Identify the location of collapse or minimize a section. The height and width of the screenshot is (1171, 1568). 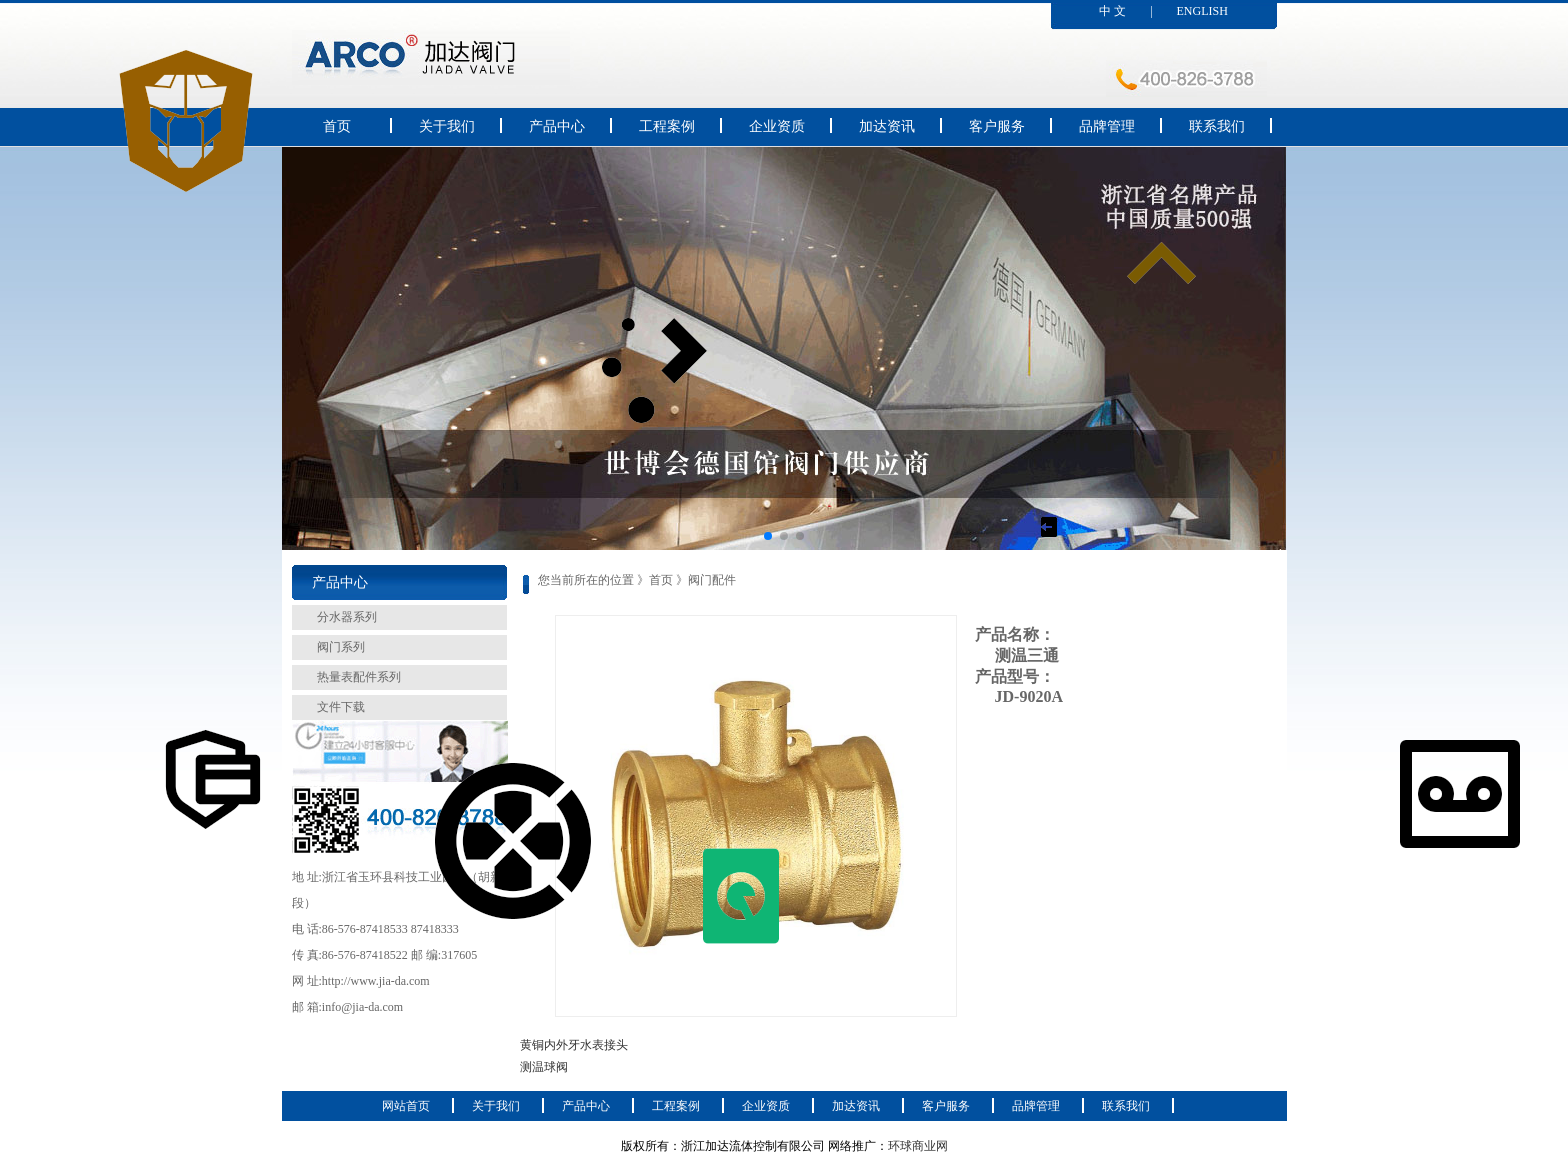
(1161, 263).